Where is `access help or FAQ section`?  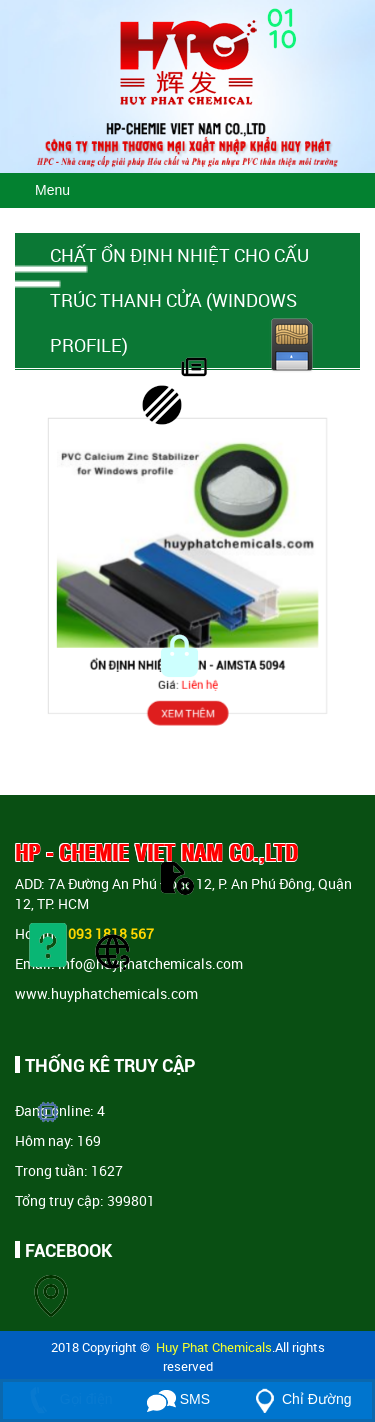
access help or FAQ section is located at coordinates (48, 945).